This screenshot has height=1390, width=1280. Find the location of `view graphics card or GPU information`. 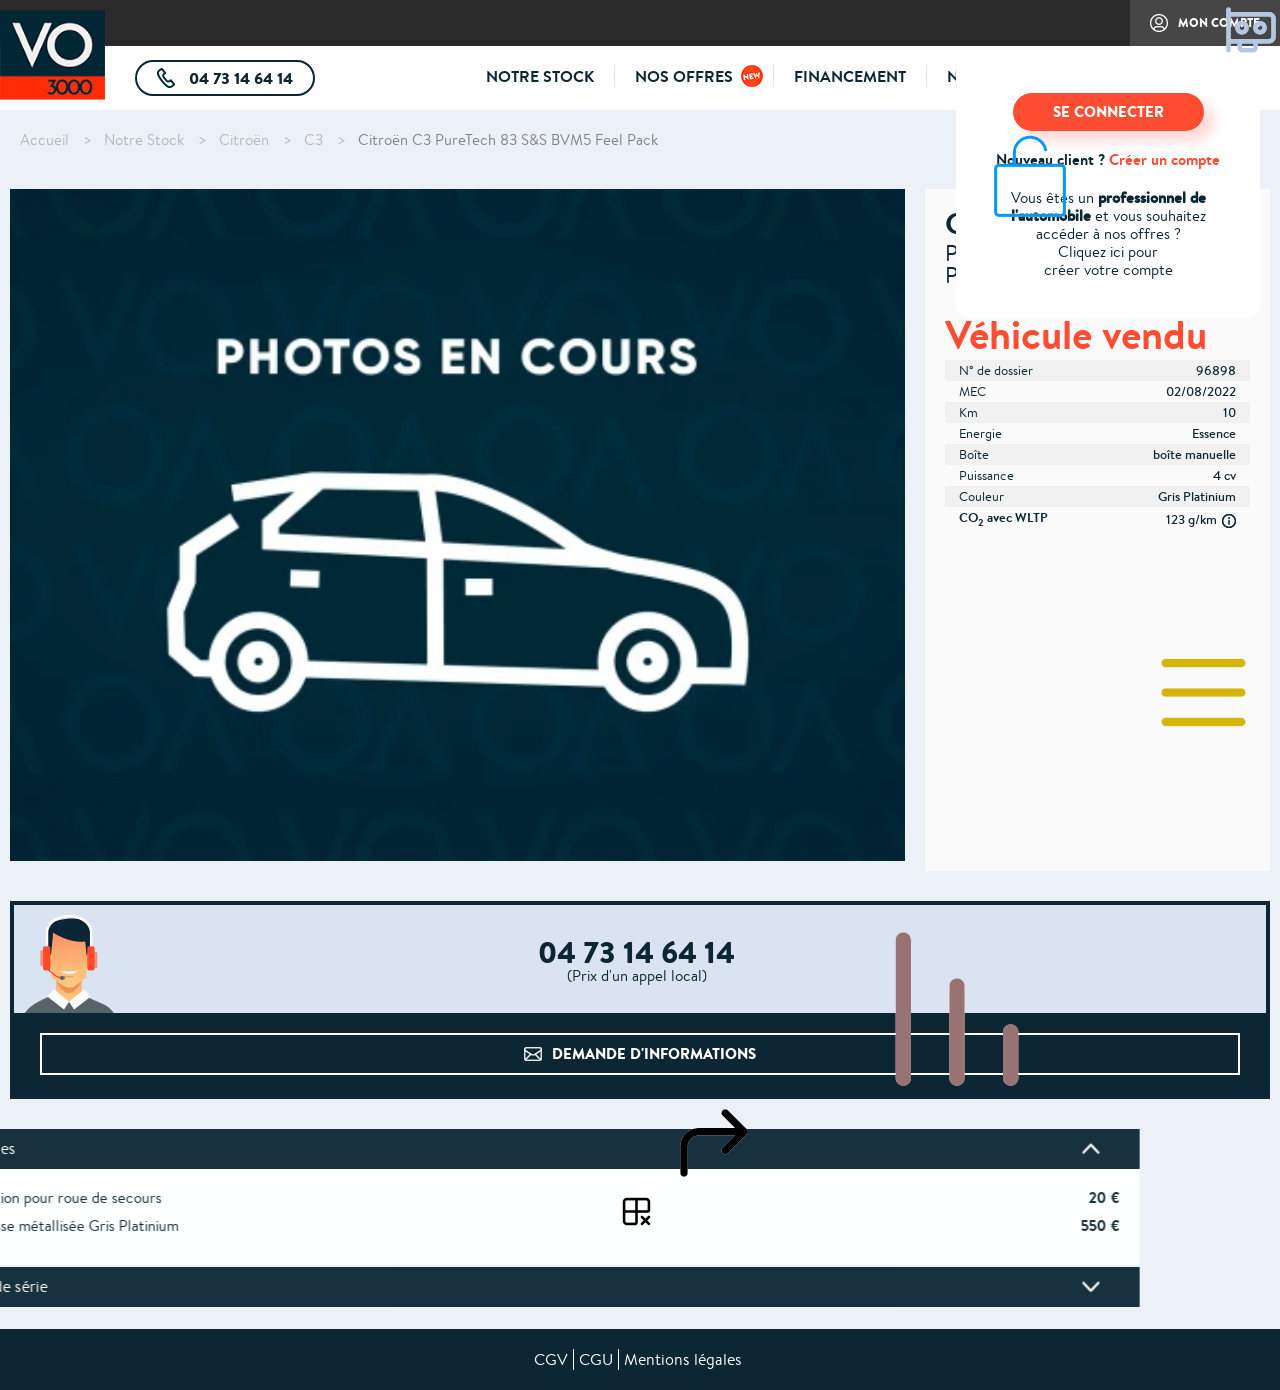

view graphics card or GPU information is located at coordinates (1251, 30).